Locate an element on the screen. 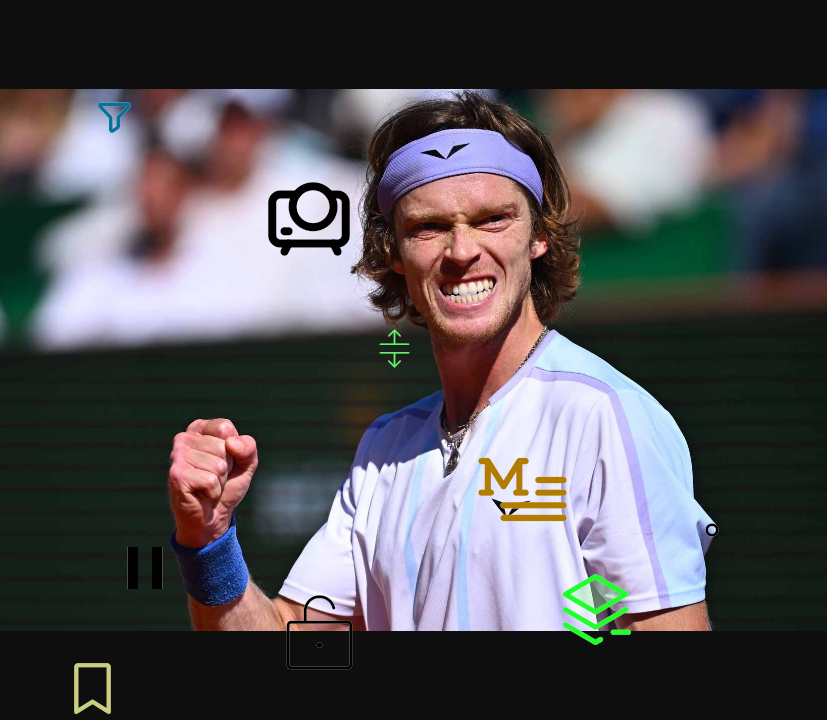 This screenshot has width=827, height=720. connect to a projector device is located at coordinates (309, 219).